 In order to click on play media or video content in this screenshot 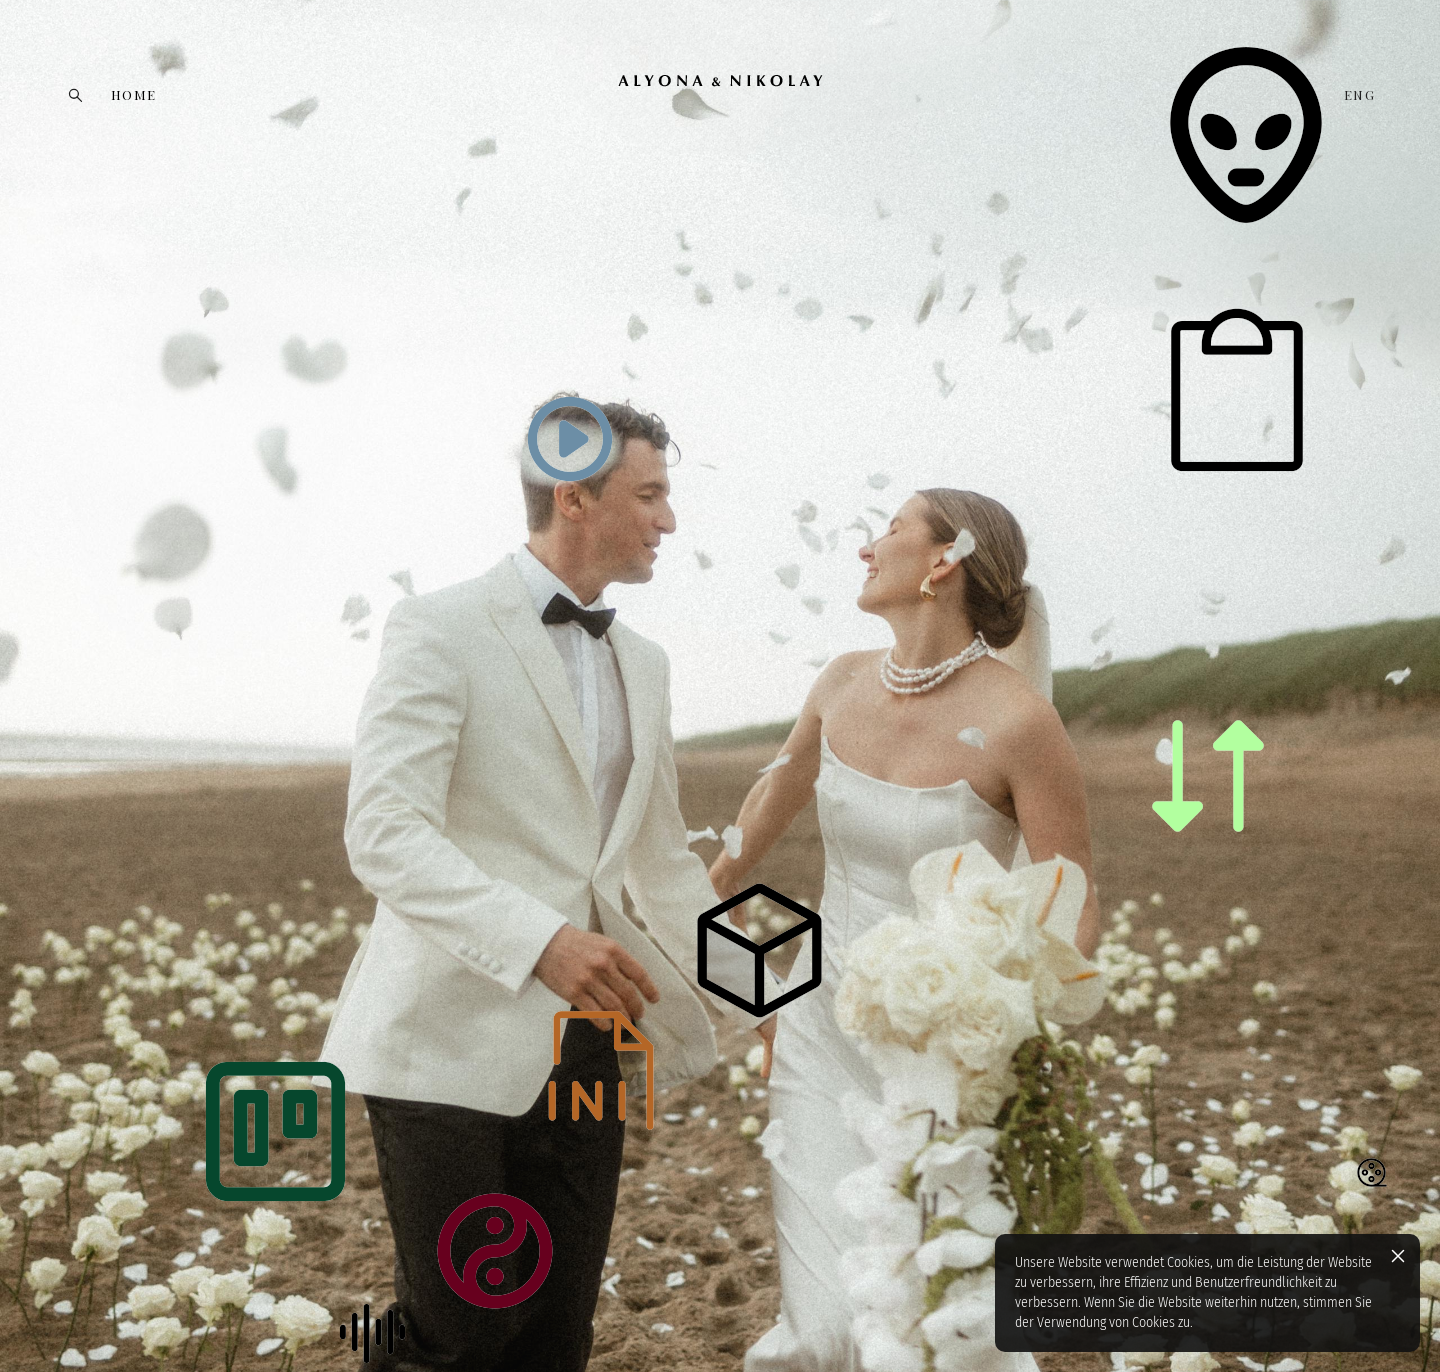, I will do `click(570, 439)`.